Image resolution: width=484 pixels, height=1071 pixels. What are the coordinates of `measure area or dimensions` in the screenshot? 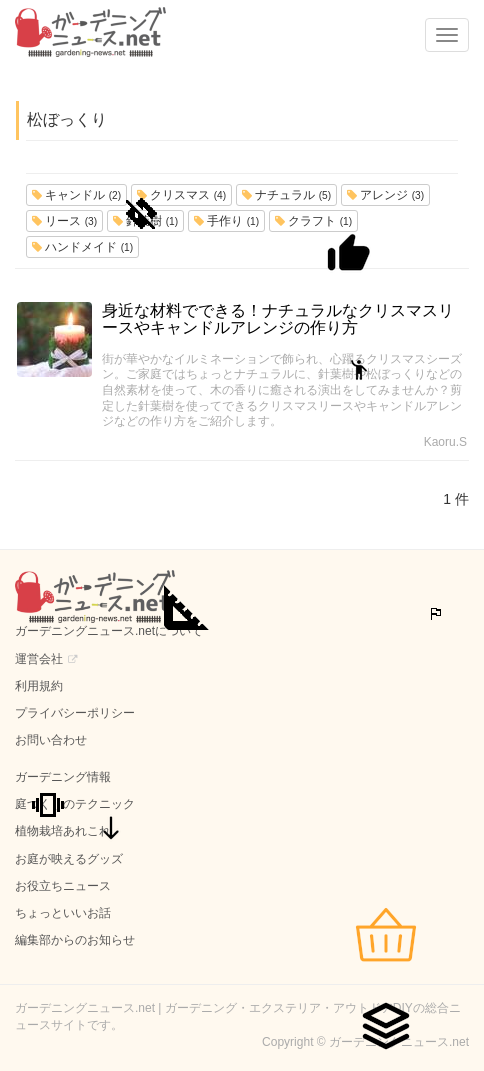 It's located at (186, 607).